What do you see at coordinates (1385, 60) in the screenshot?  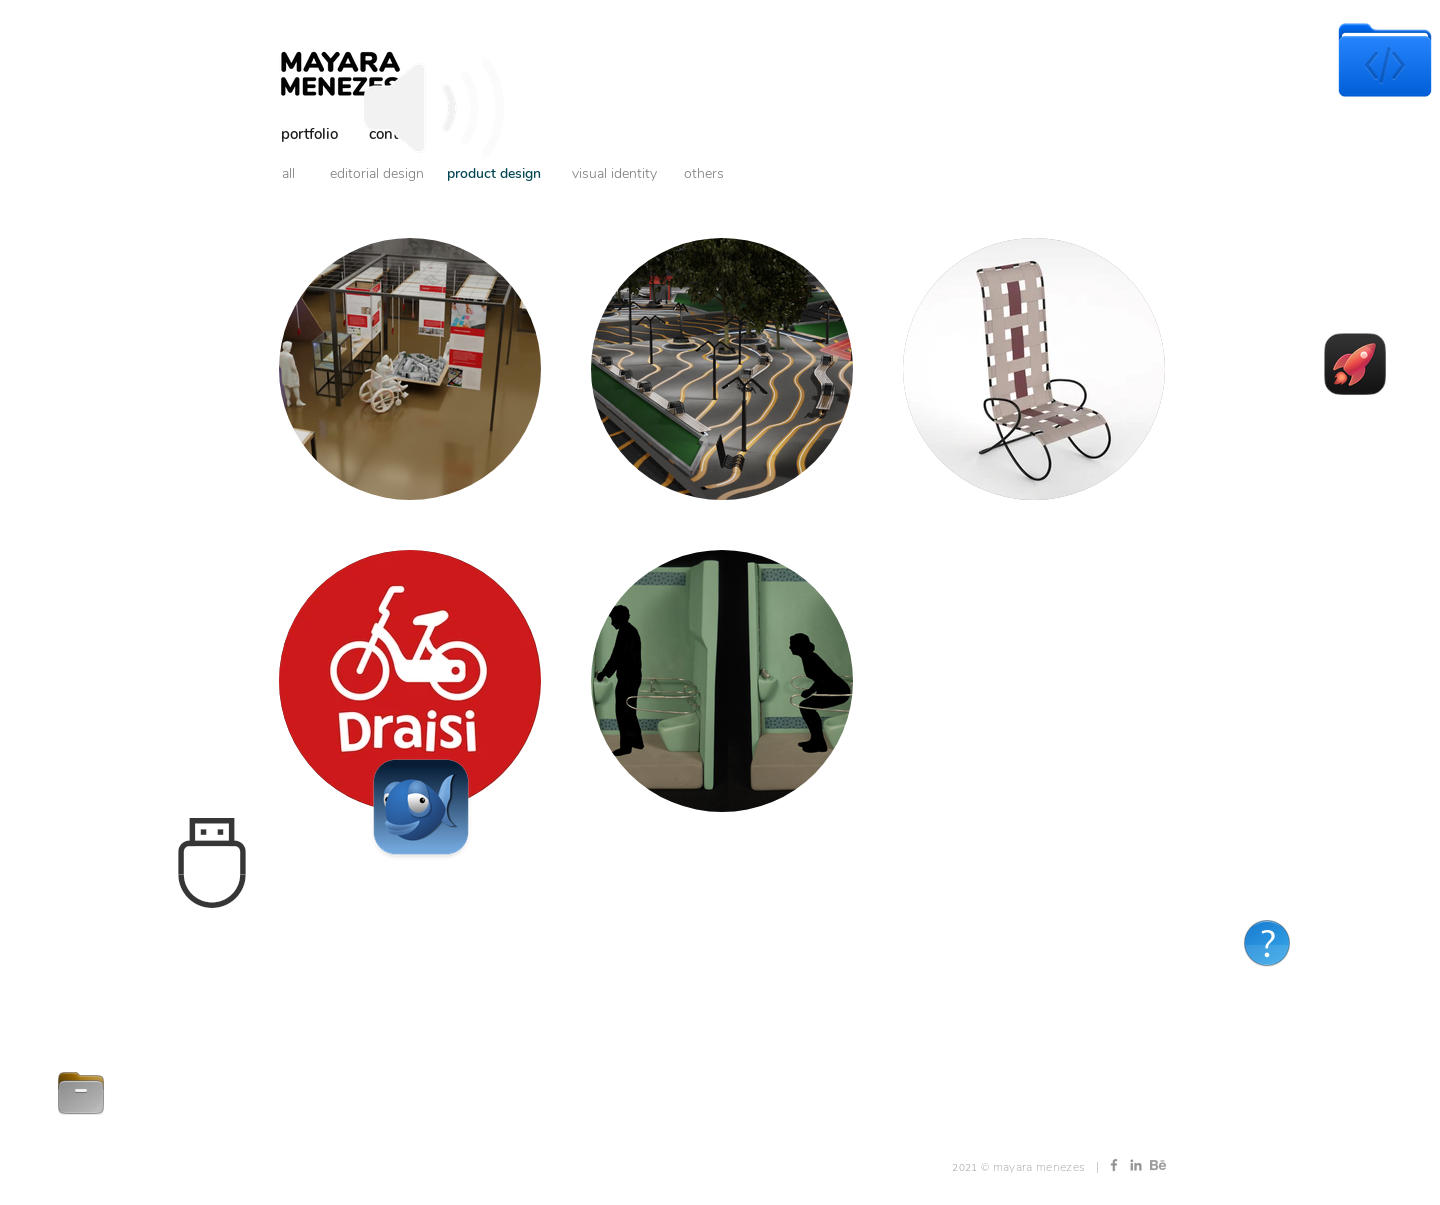 I see `open folder containing code or development files` at bounding box center [1385, 60].